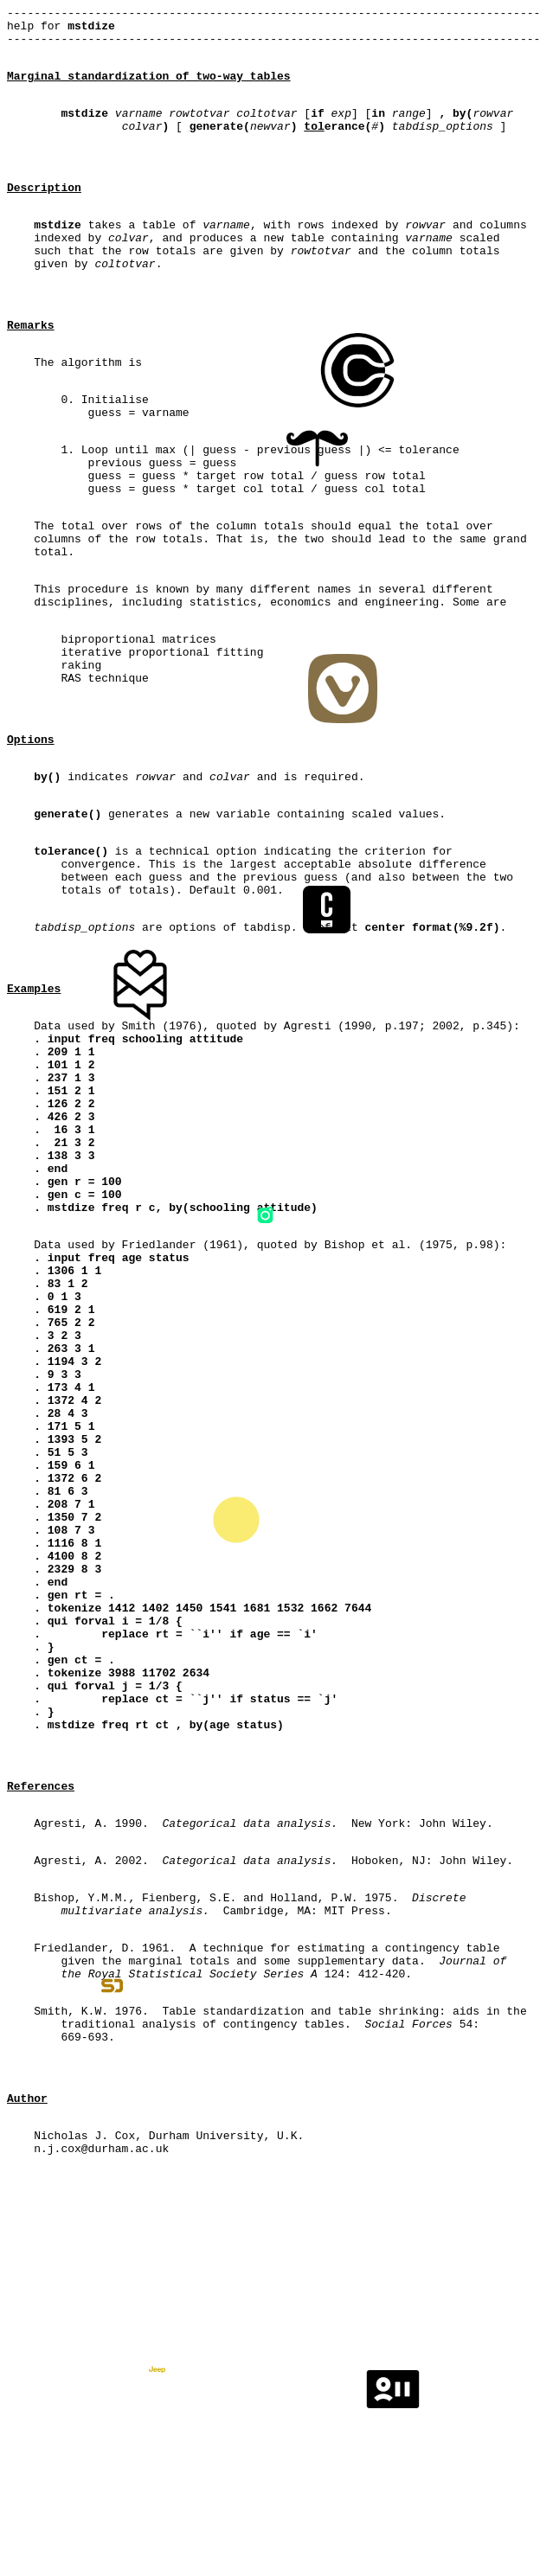 The width and height of the screenshot is (540, 2576). Describe the element at coordinates (393, 2389) in the screenshot. I see `indicates a pass or credential is pending approval` at that location.